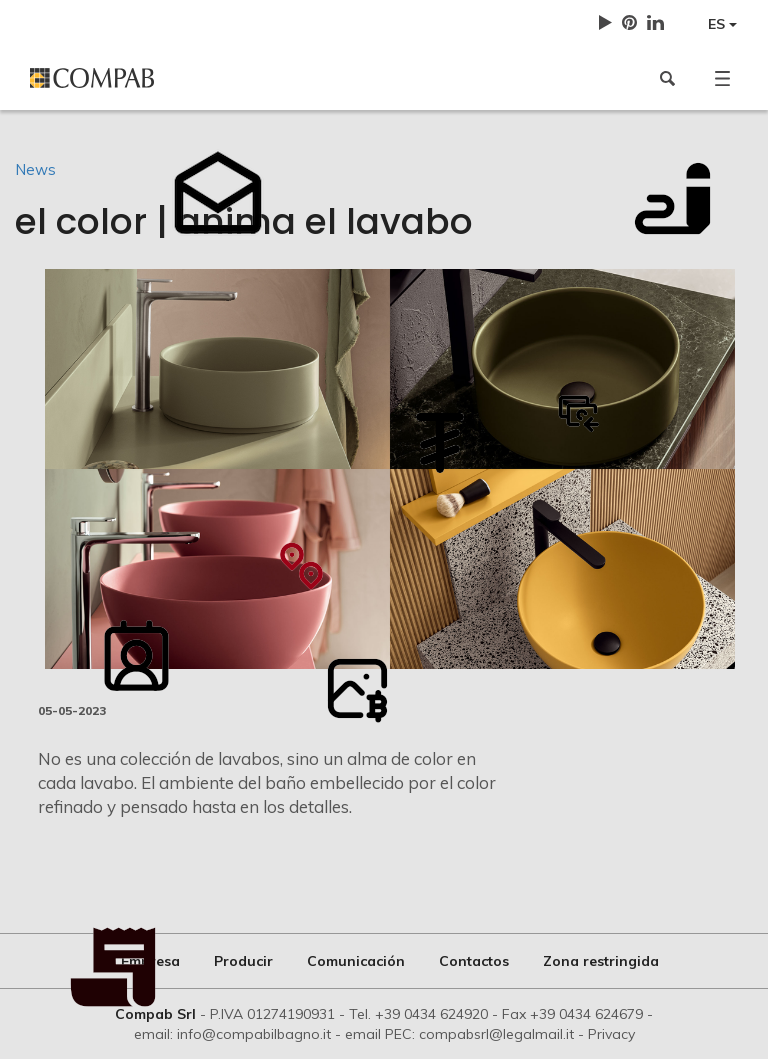 Image resolution: width=768 pixels, height=1059 pixels. Describe the element at coordinates (301, 566) in the screenshot. I see `view multiple saved locations` at that location.